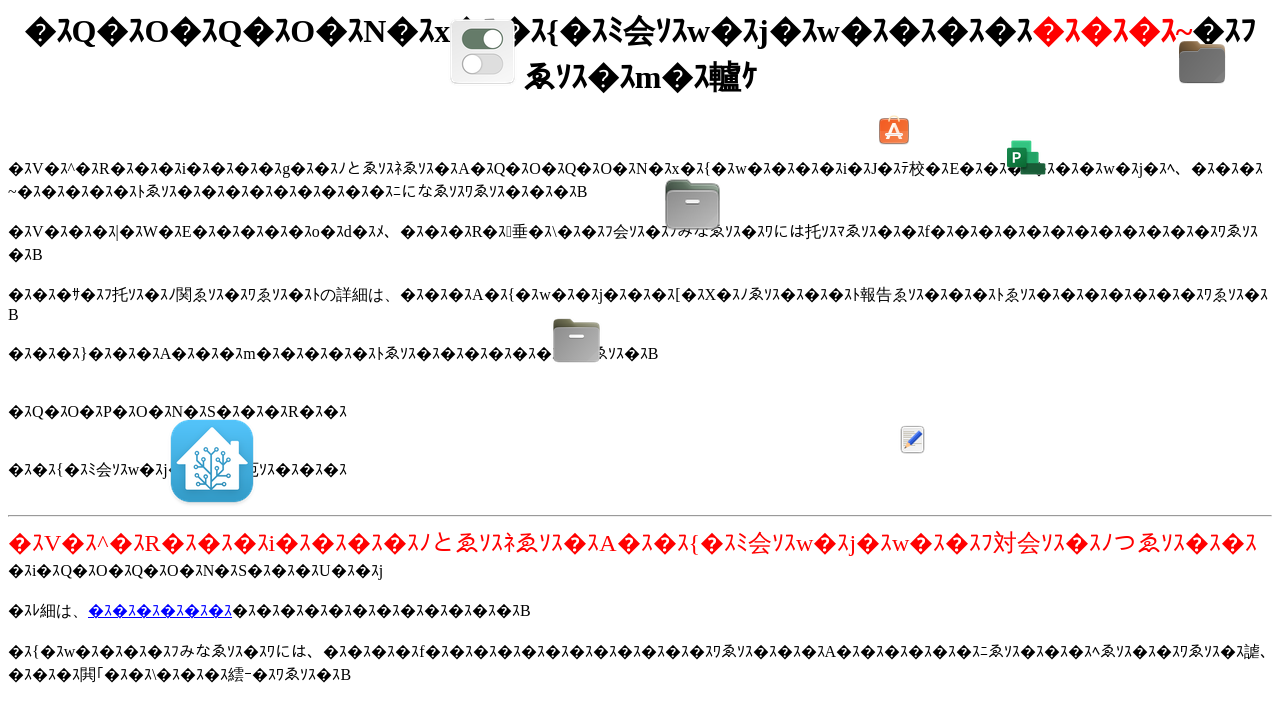 This screenshot has width=1280, height=720. I want to click on open the software center to browse and install applications, so click(894, 131).